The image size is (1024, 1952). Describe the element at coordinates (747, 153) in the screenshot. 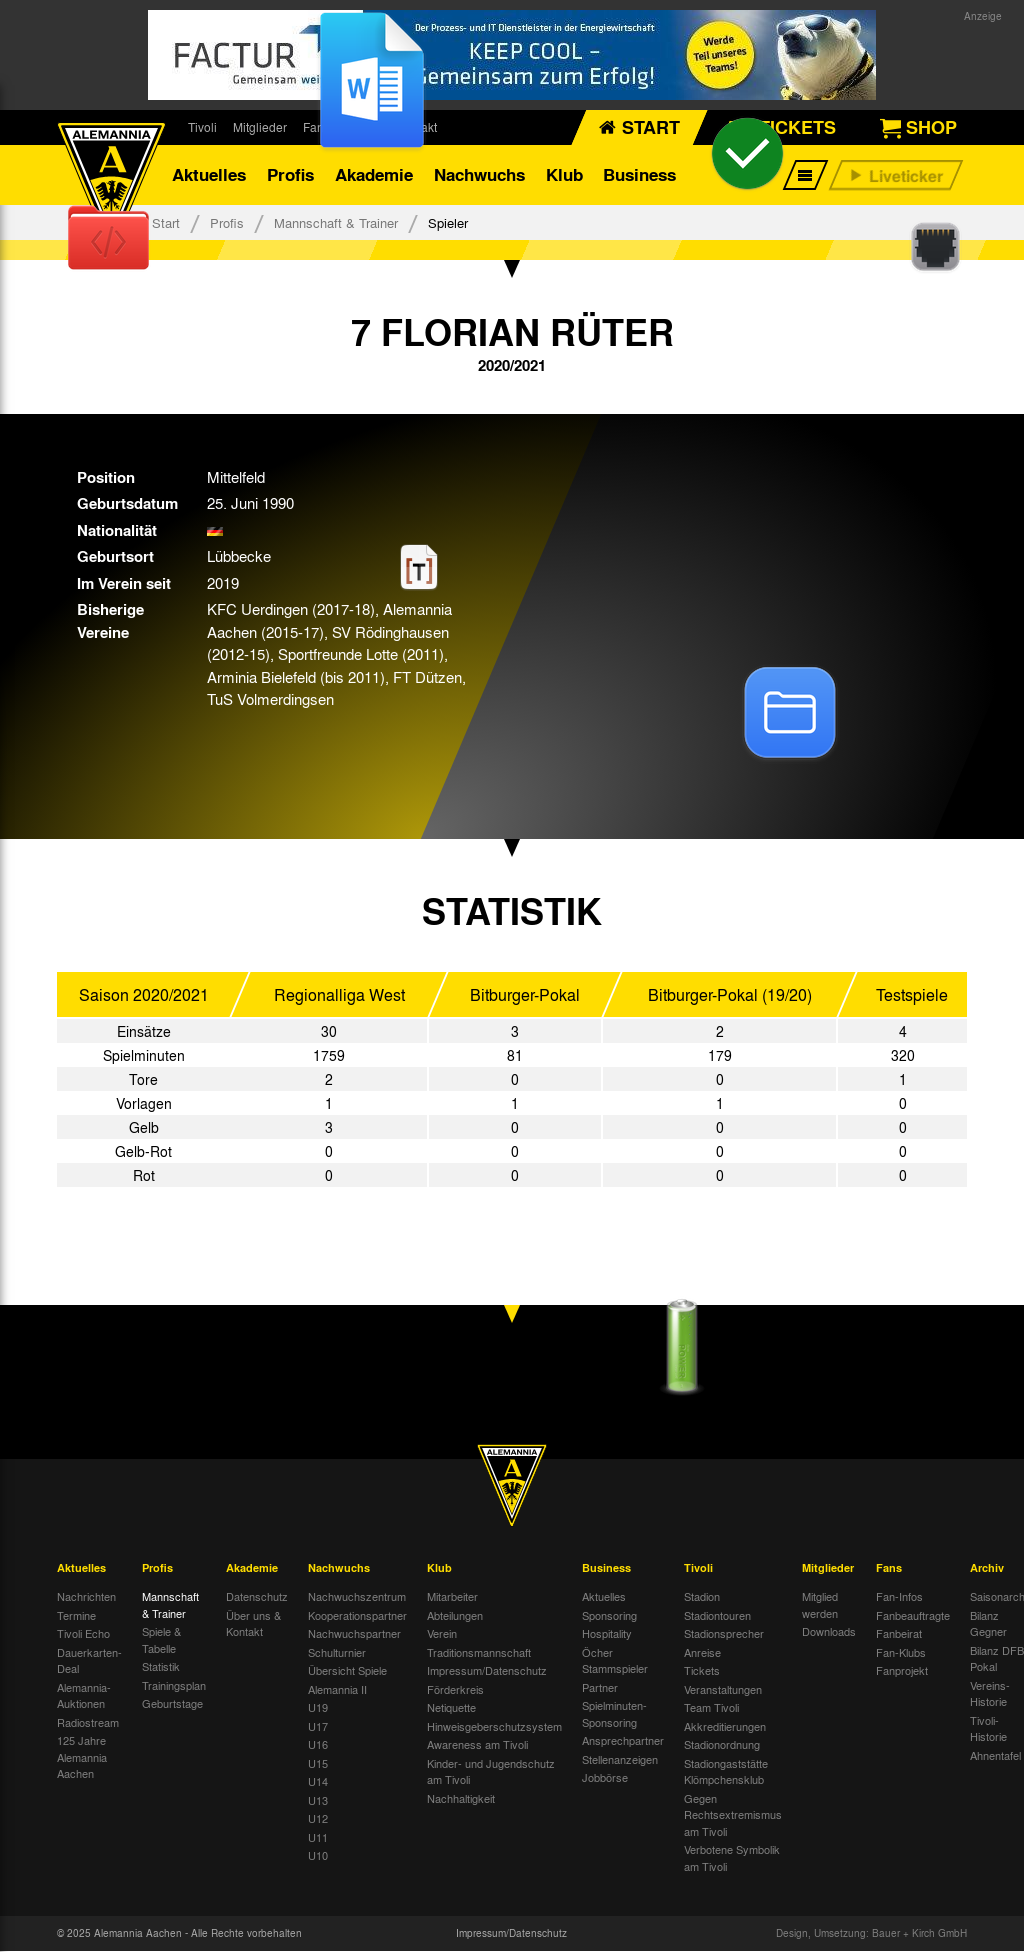

I see `indicates file has been successfully synced` at that location.